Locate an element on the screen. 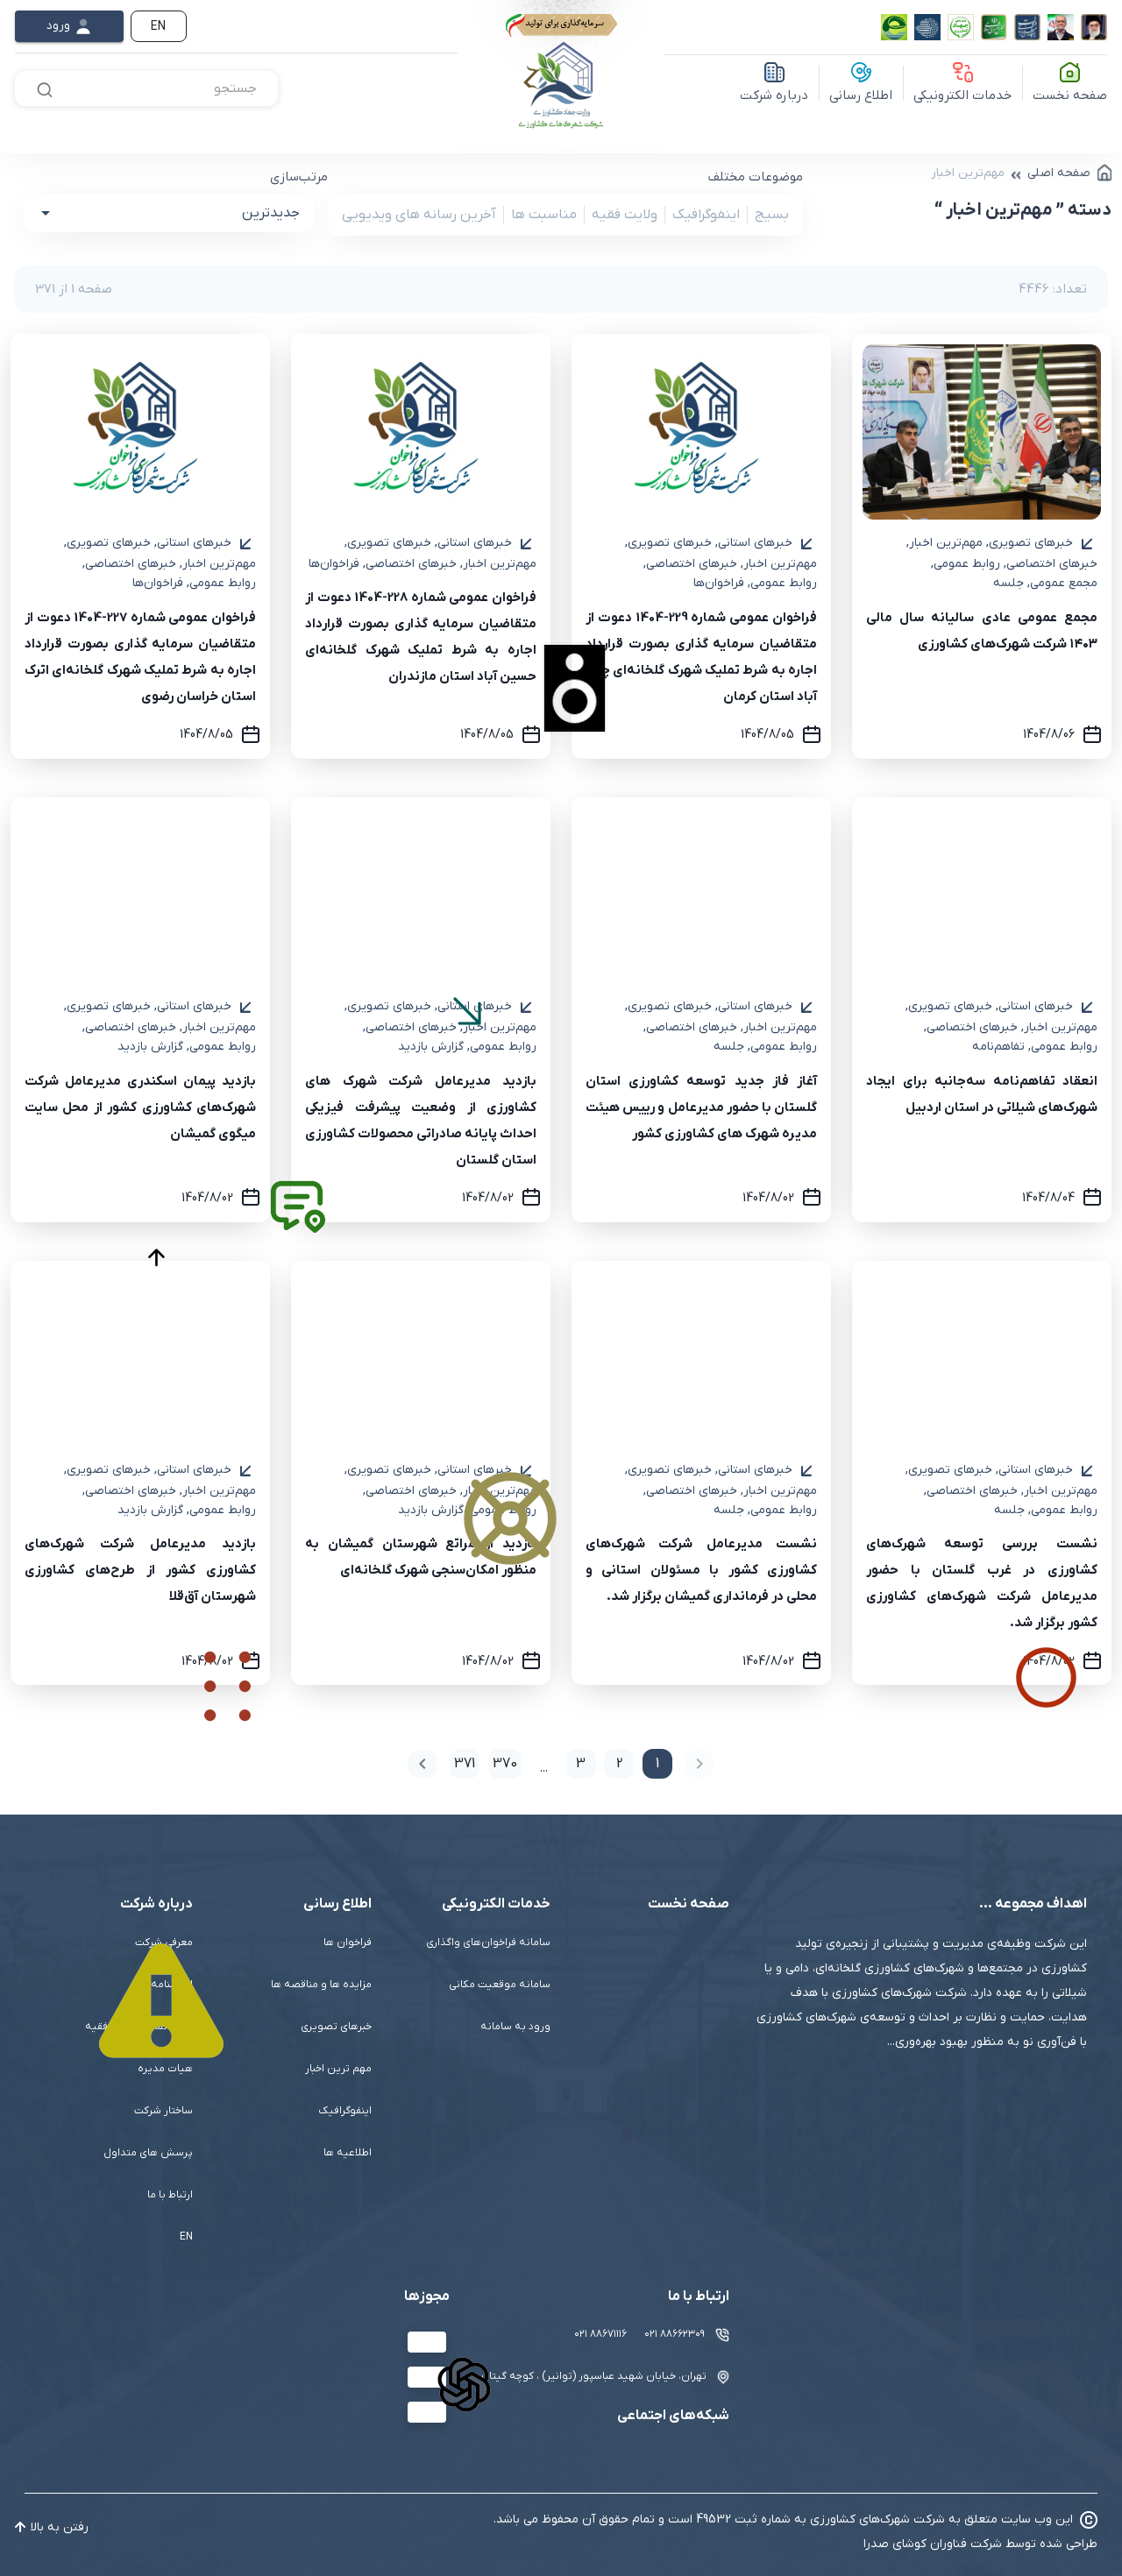 This screenshot has width=1122, height=2576. pin a message to a specific location is located at coordinates (296, 1204).